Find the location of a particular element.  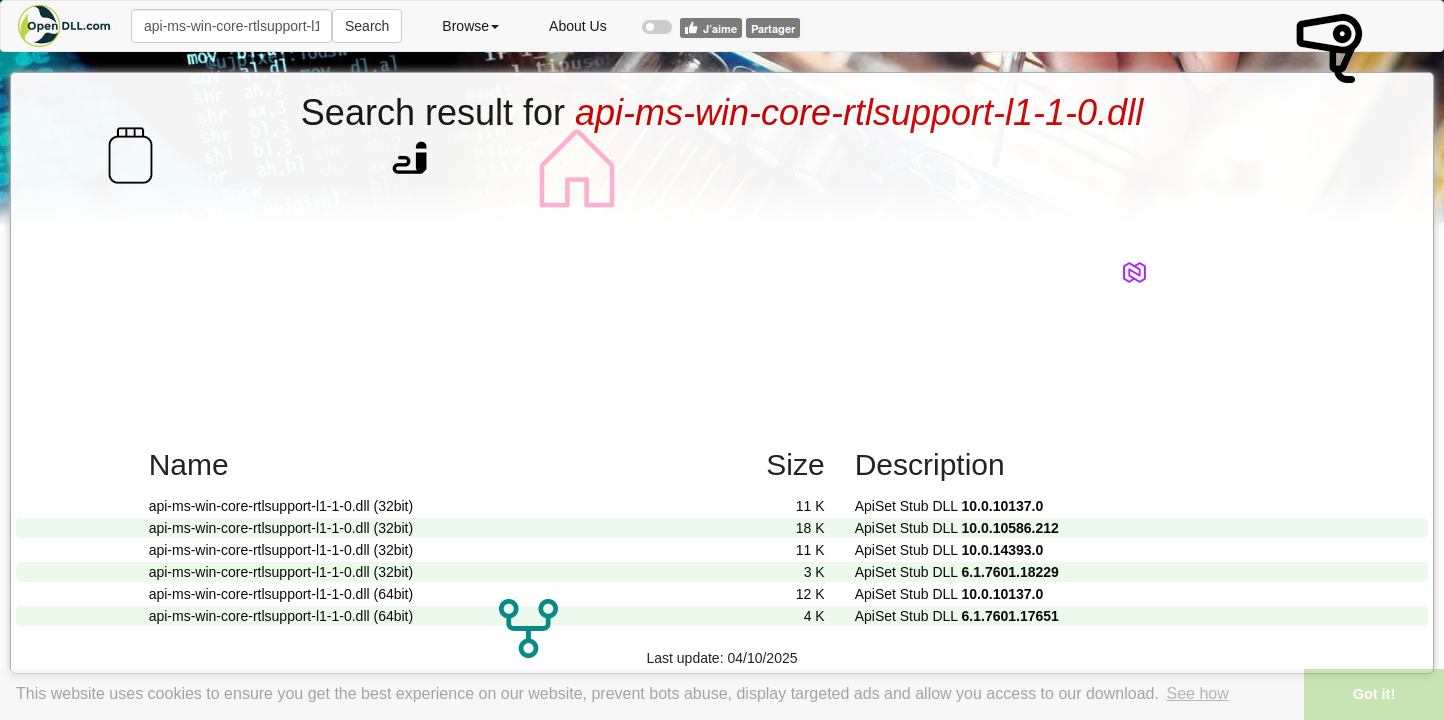

access hair styling or grooming tools is located at coordinates (1330, 45).